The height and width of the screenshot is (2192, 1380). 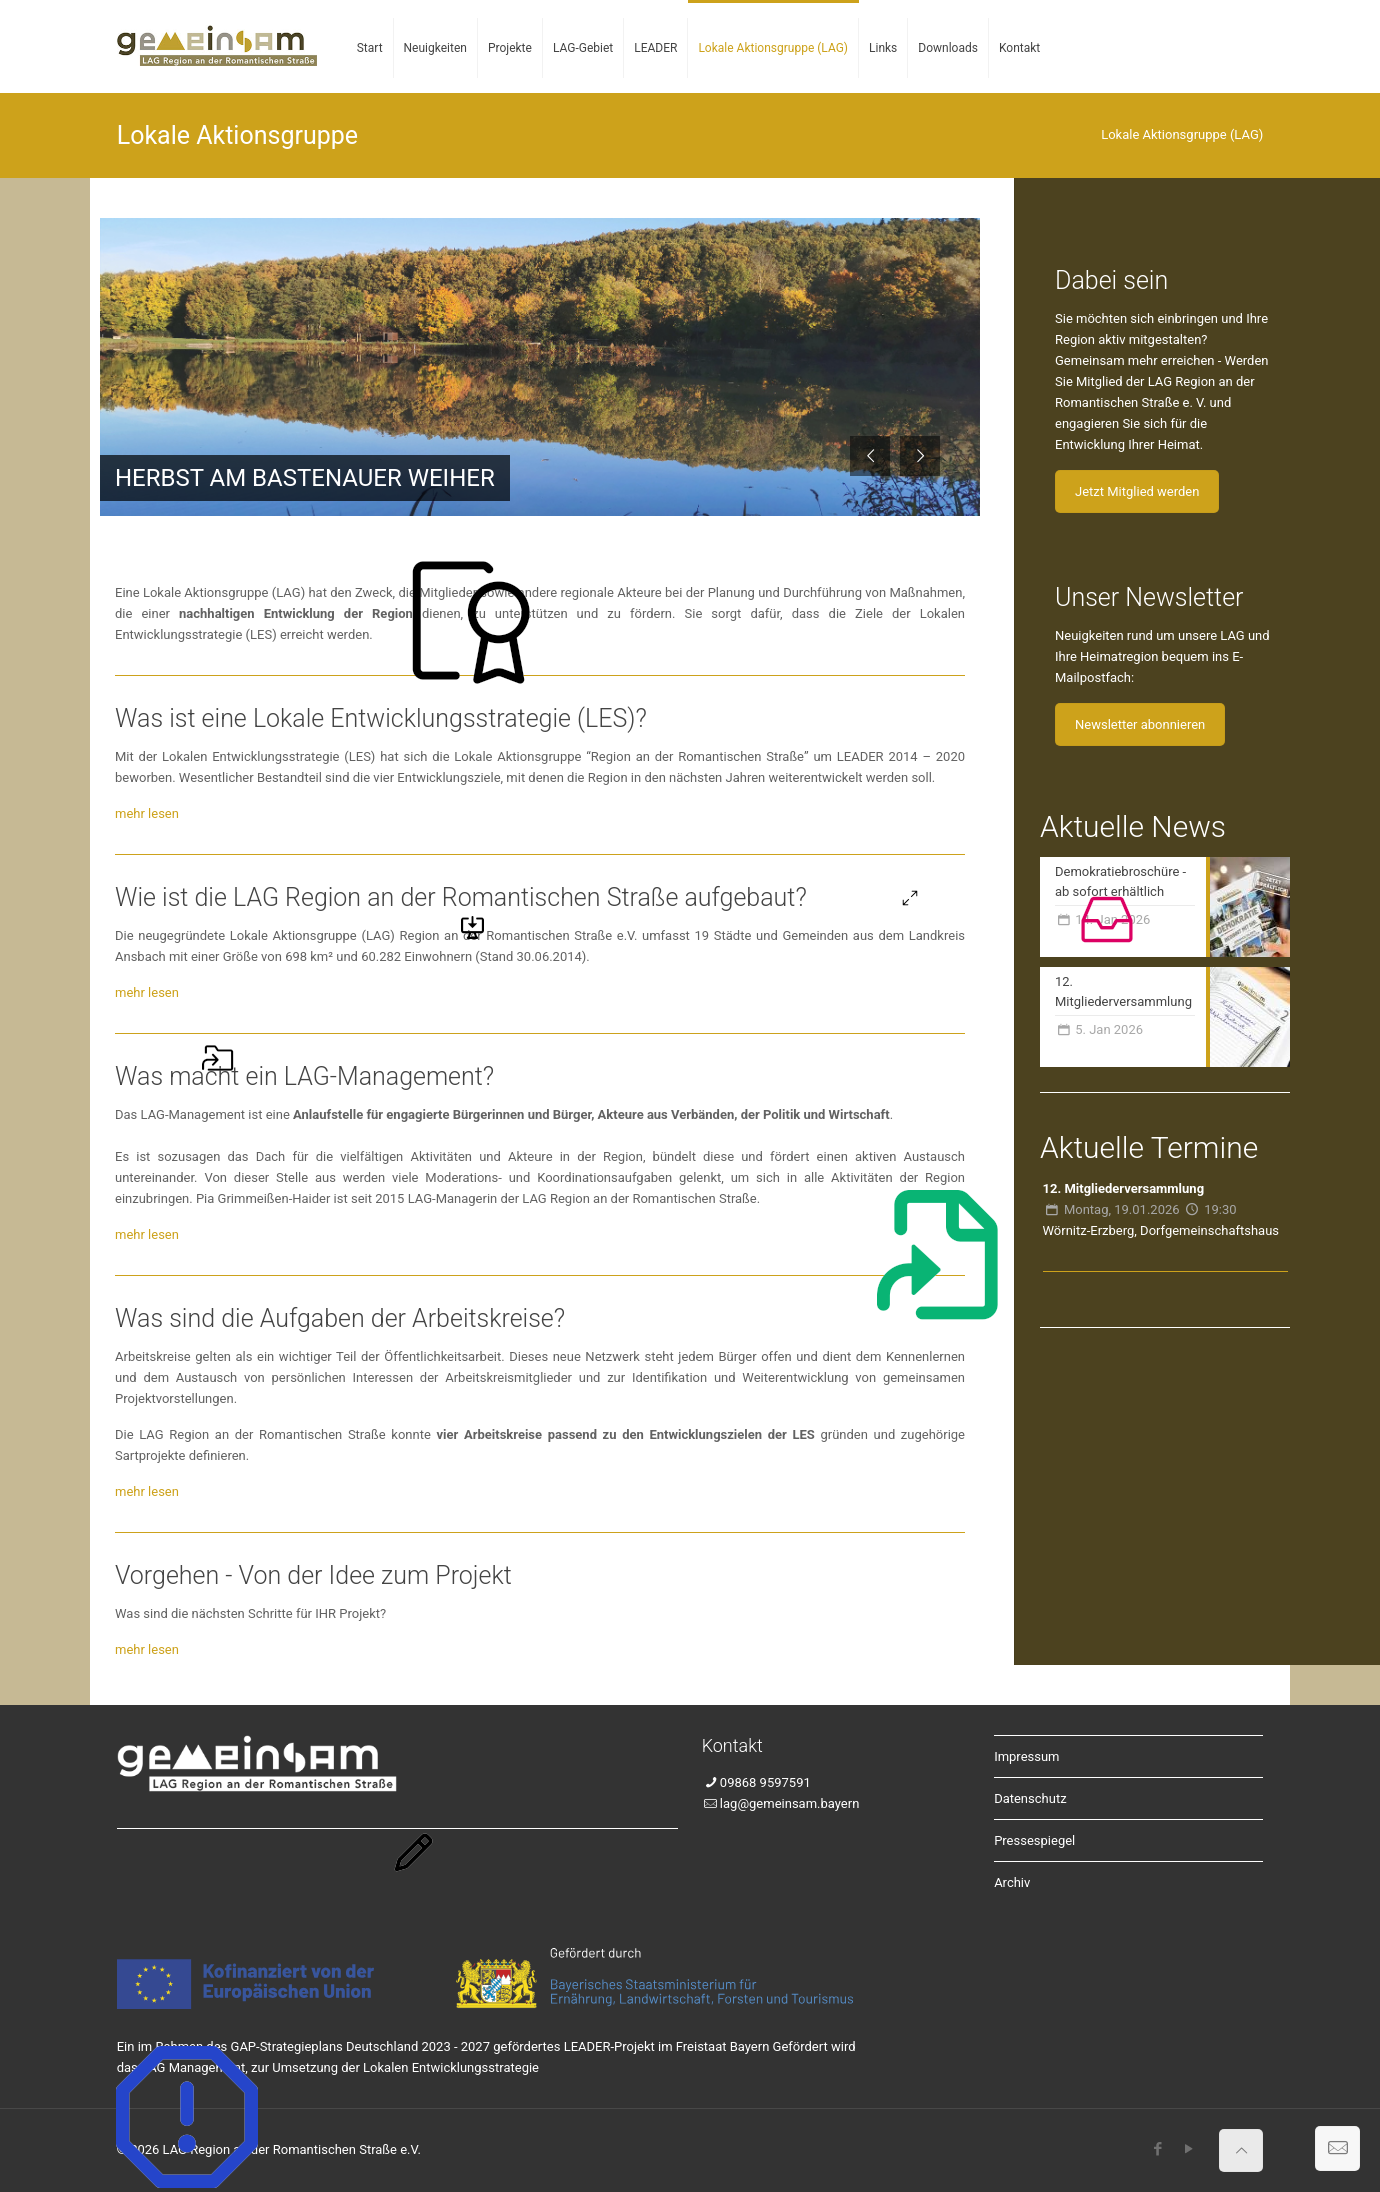 What do you see at coordinates (946, 1259) in the screenshot?
I see `create a symbolic link to this file` at bounding box center [946, 1259].